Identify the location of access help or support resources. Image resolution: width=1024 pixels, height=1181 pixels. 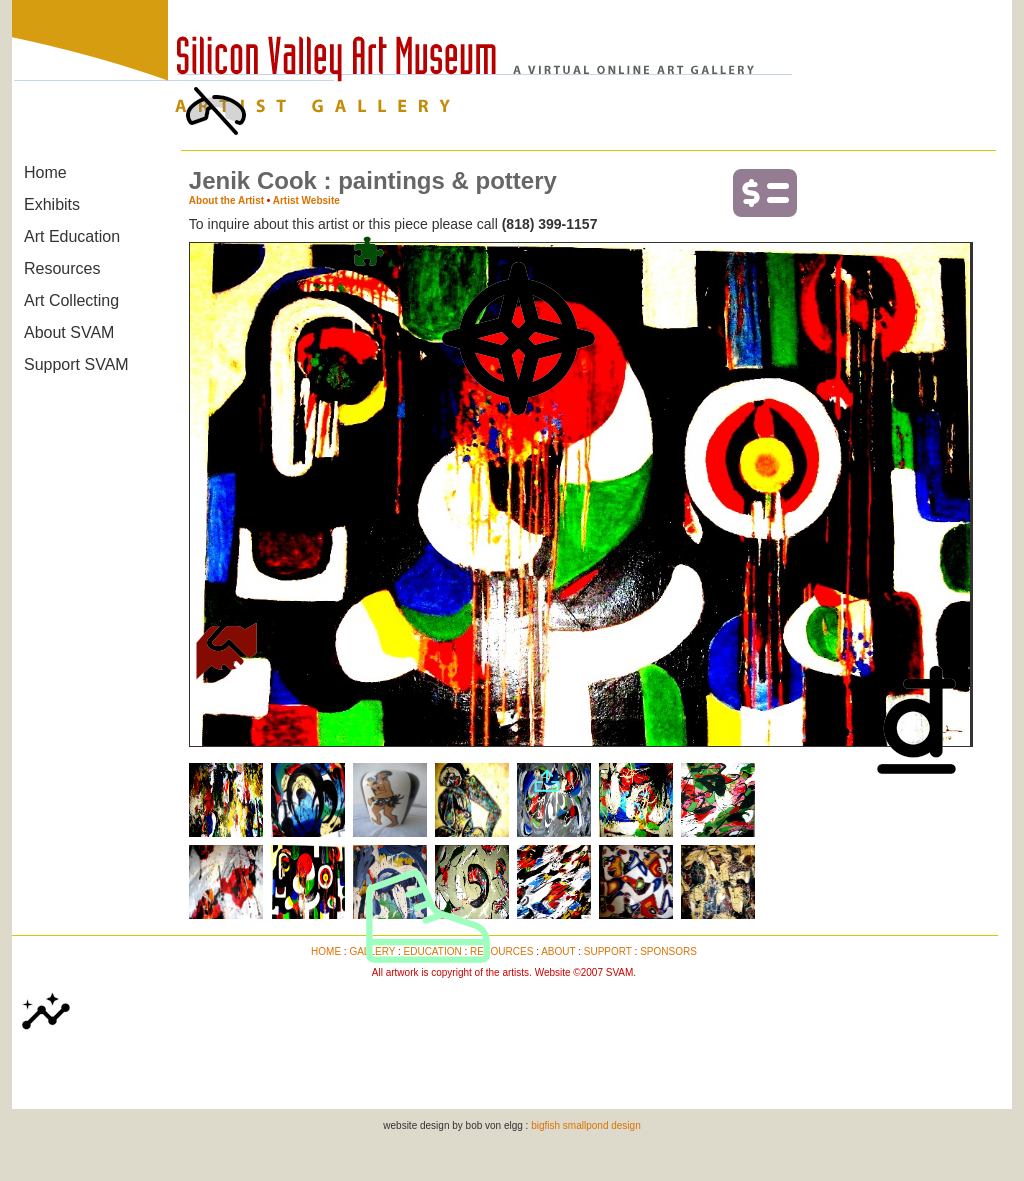
(226, 649).